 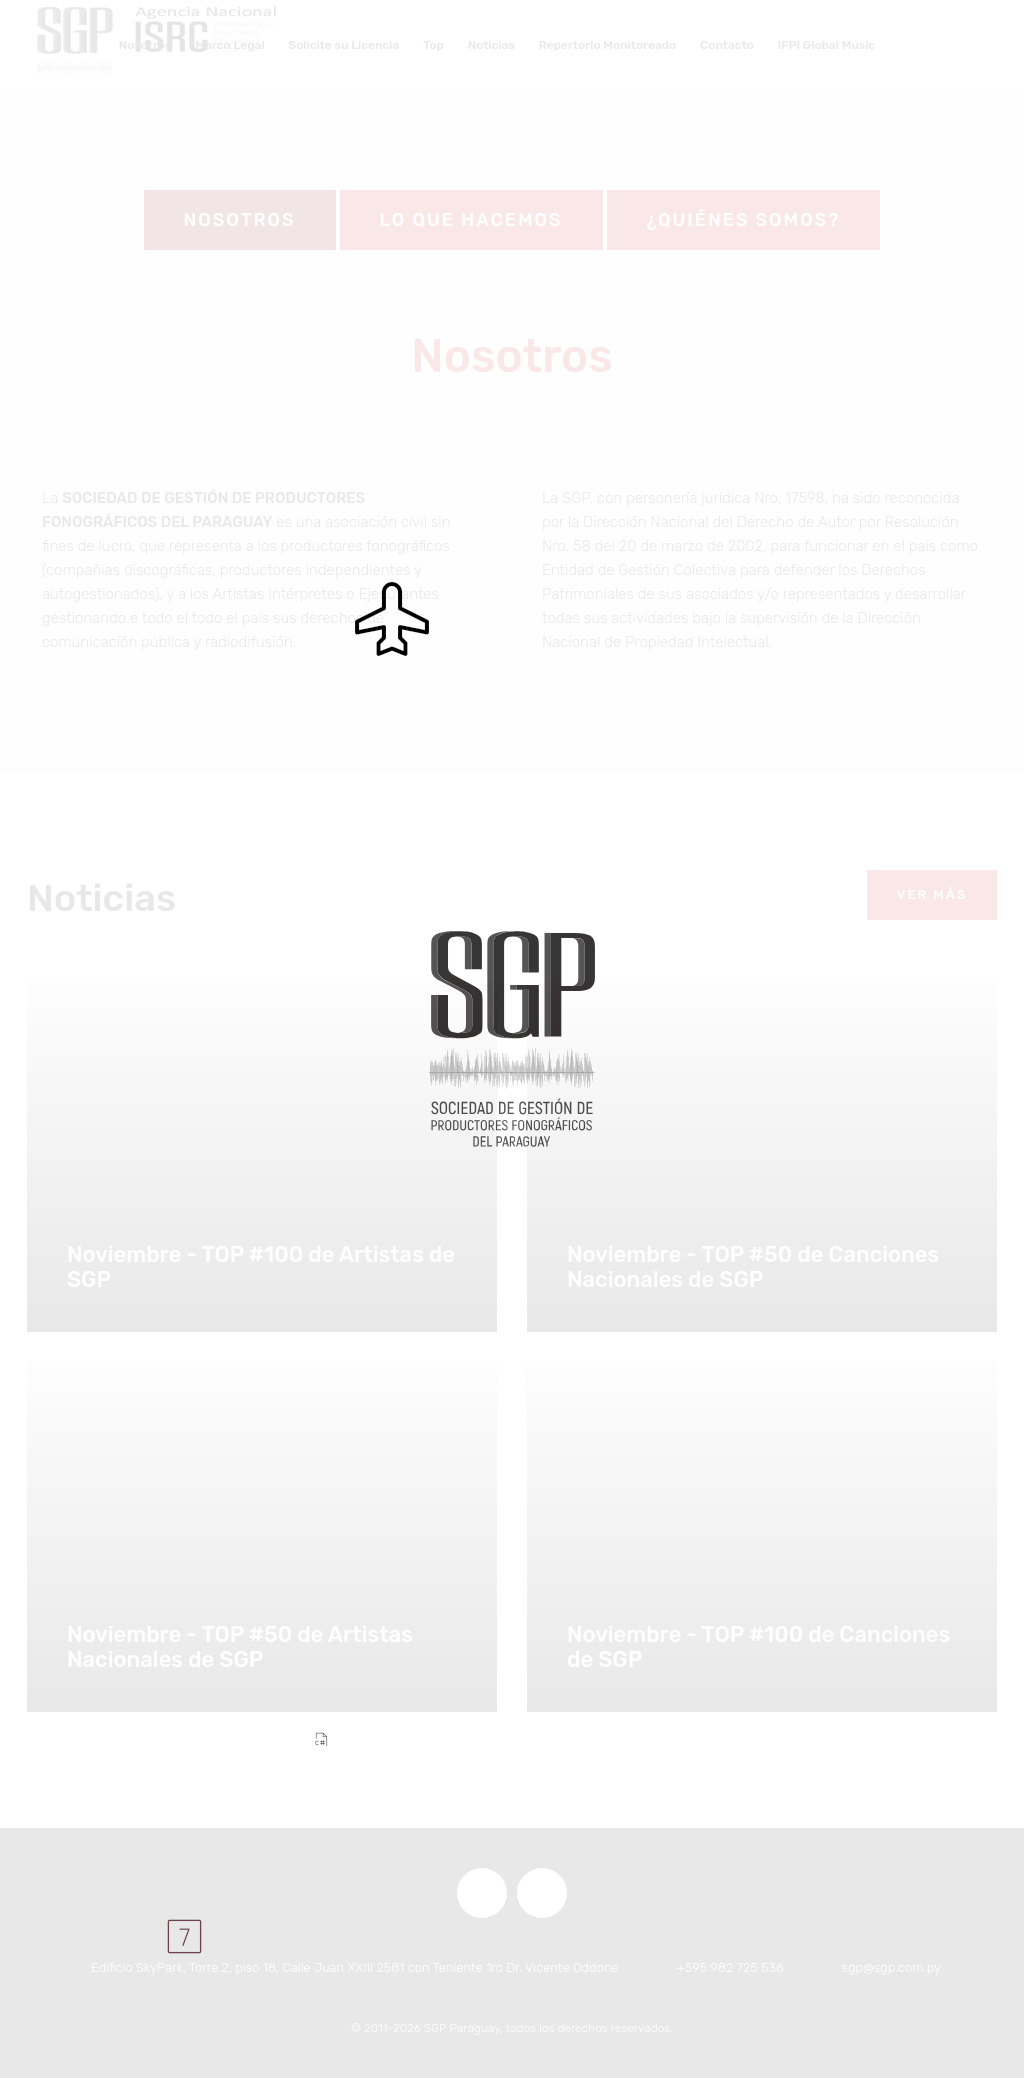 What do you see at coordinates (184, 1936) in the screenshot?
I see `select or input the number seven` at bounding box center [184, 1936].